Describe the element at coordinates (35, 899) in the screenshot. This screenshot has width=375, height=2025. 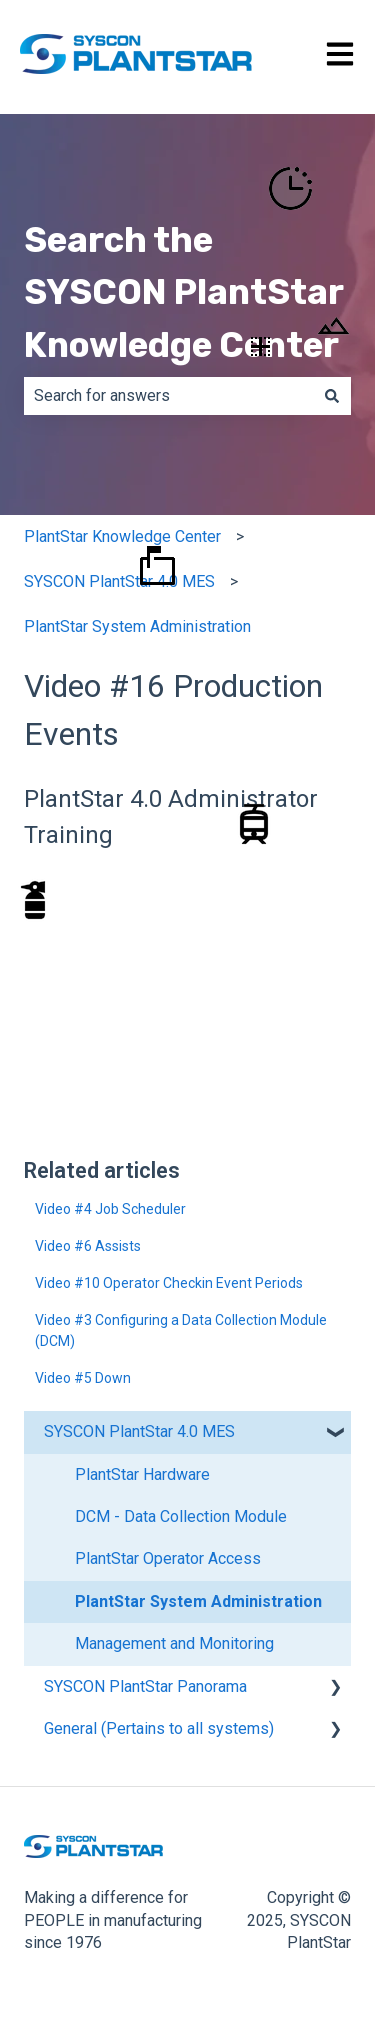
I see `locate fire safety equipment` at that location.